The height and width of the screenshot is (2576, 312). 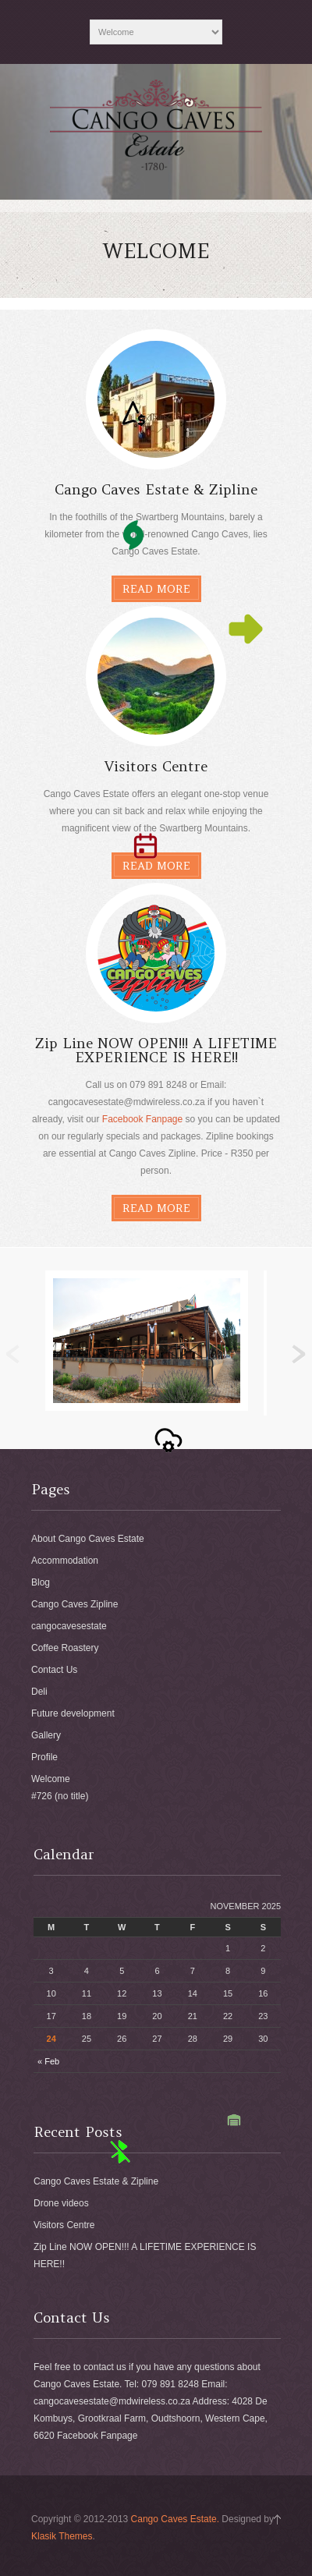 What do you see at coordinates (133, 413) in the screenshot?
I see `navigate to nearby financial services` at bounding box center [133, 413].